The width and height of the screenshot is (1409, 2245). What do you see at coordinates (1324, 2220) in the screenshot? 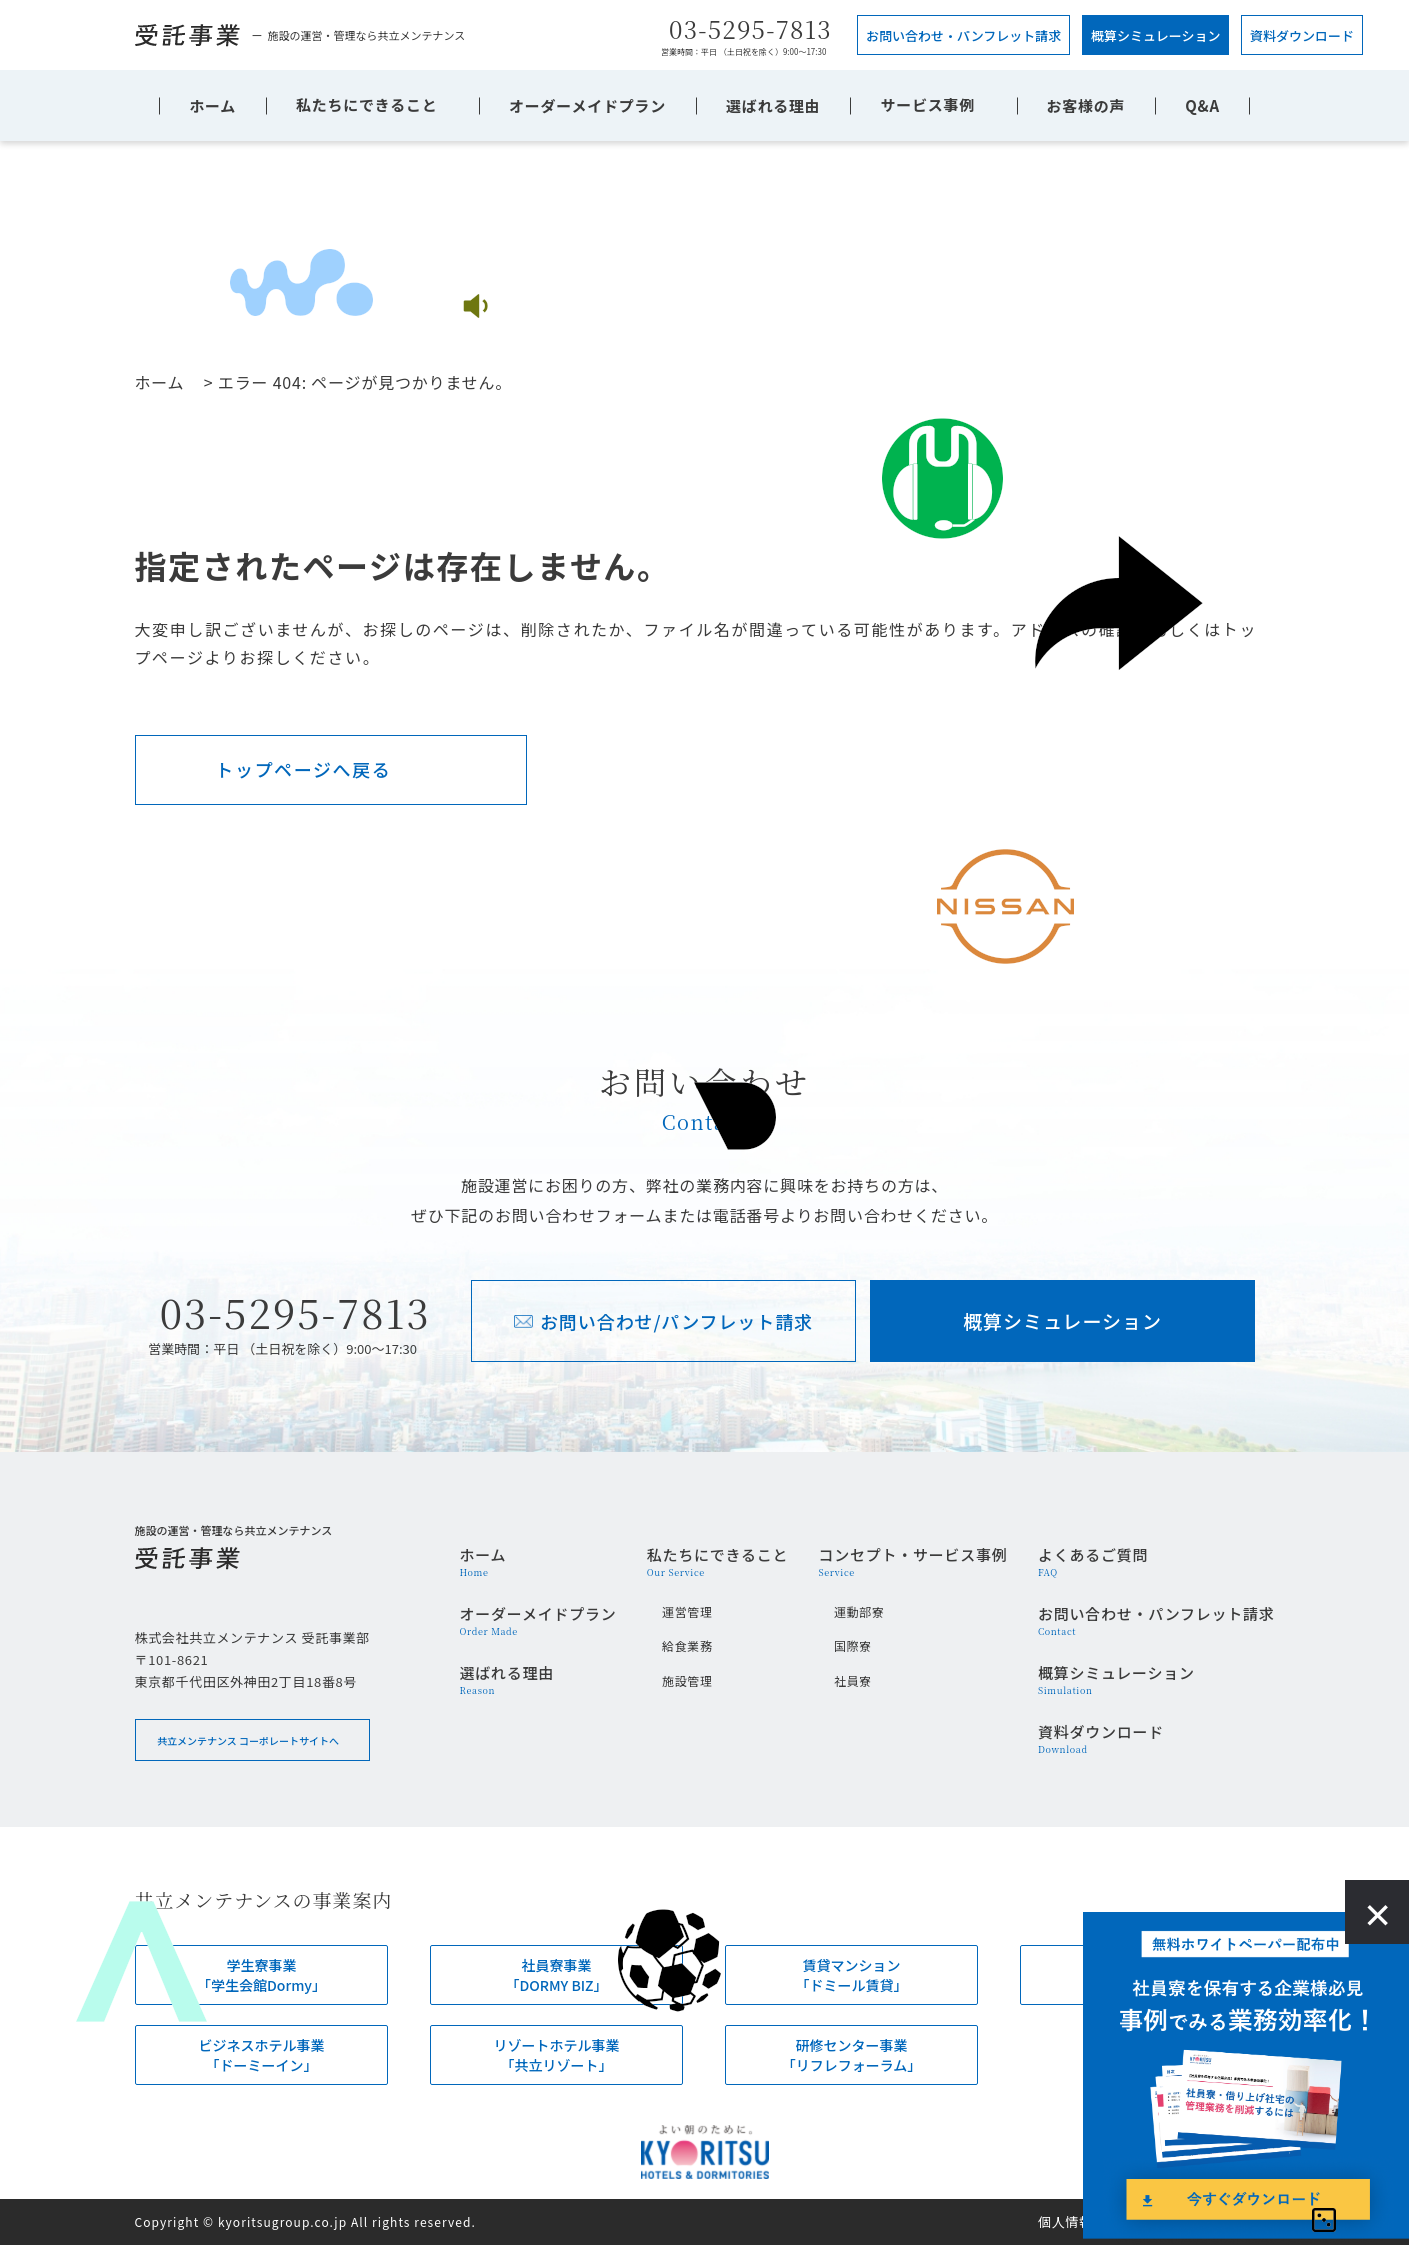
I see `indicates a dice roll result of three` at bounding box center [1324, 2220].